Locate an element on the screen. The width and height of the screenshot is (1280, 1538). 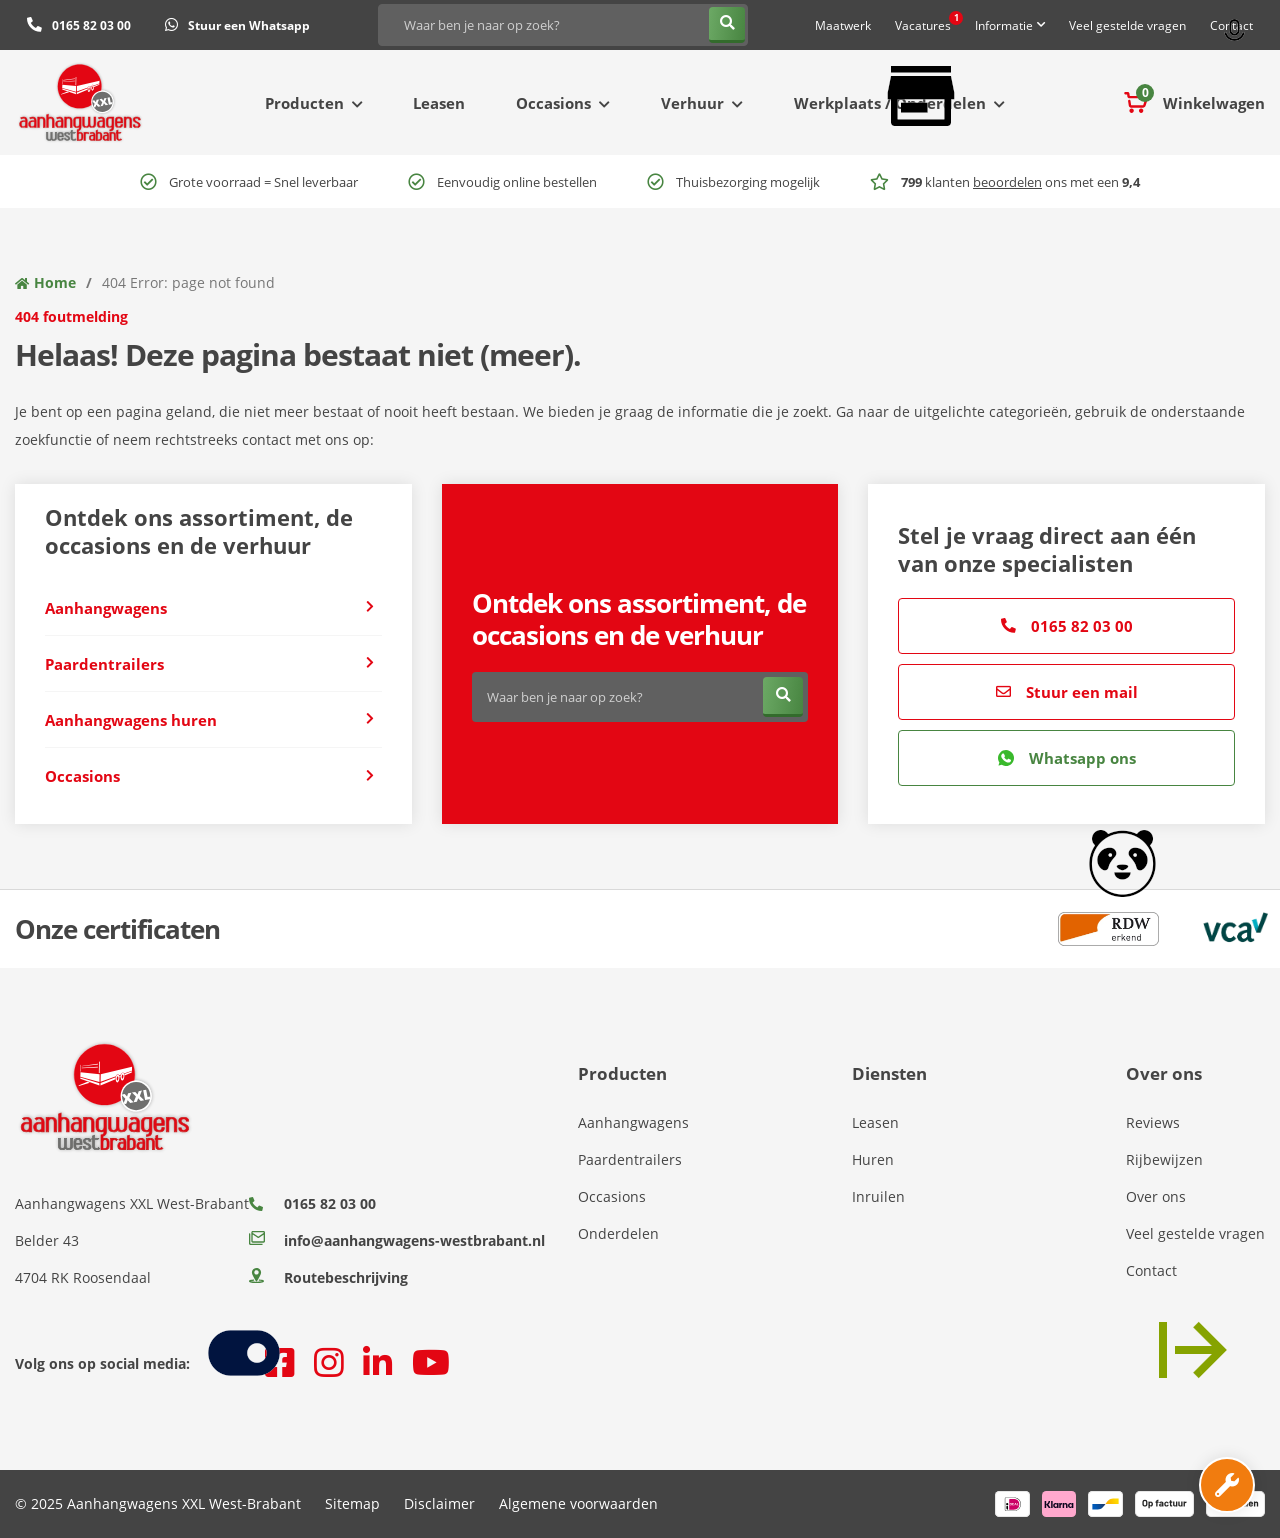
toggle a setting on or off is located at coordinates (244, 1353).